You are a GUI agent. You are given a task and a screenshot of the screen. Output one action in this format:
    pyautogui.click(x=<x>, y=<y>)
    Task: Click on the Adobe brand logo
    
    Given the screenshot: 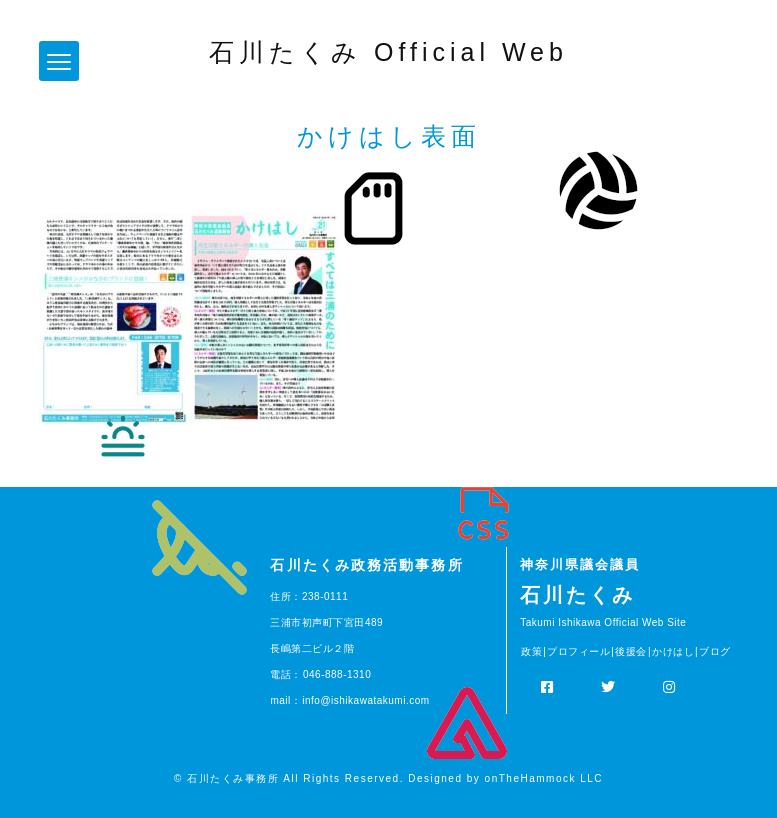 What is the action you would take?
    pyautogui.click(x=467, y=723)
    